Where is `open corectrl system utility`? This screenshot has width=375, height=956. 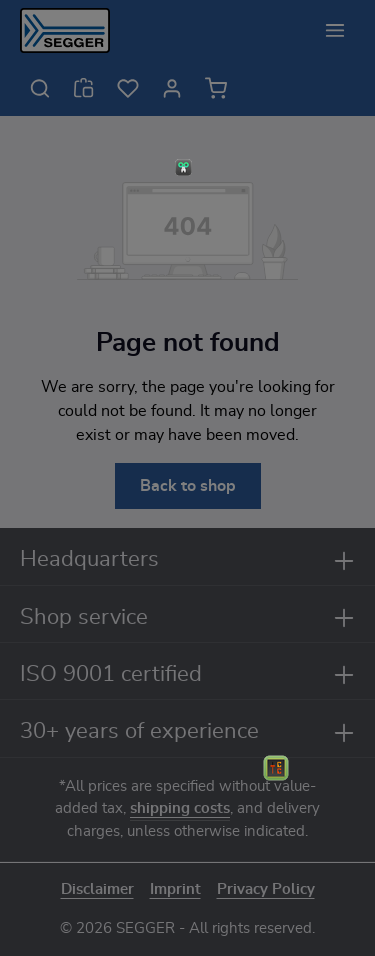
open corectrl system utility is located at coordinates (276, 768).